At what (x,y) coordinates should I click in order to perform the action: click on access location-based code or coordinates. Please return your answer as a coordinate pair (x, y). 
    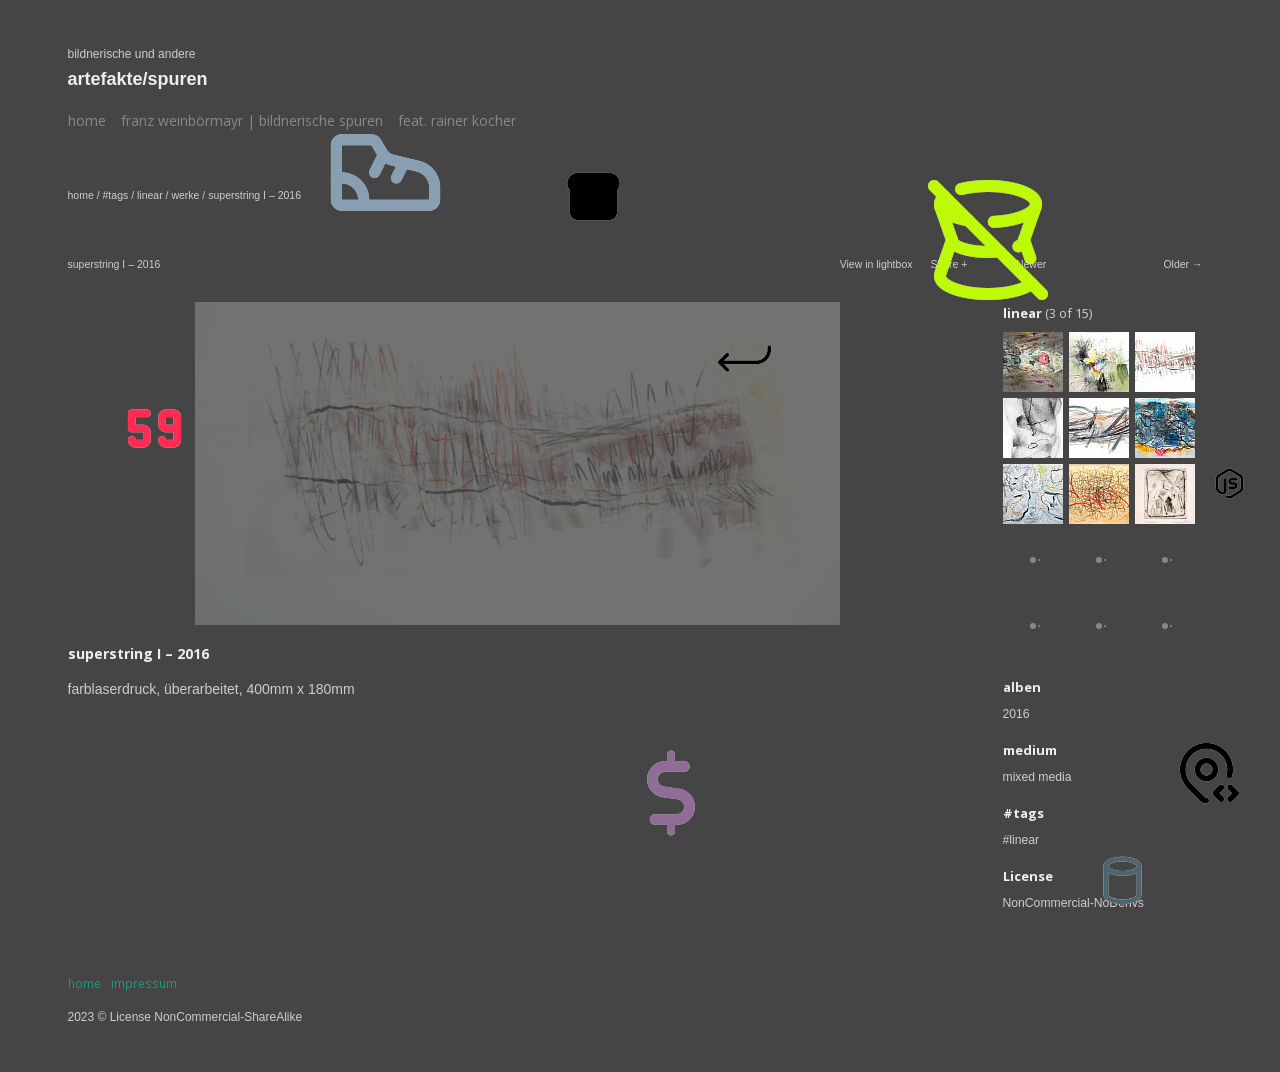
    Looking at the image, I should click on (1206, 772).